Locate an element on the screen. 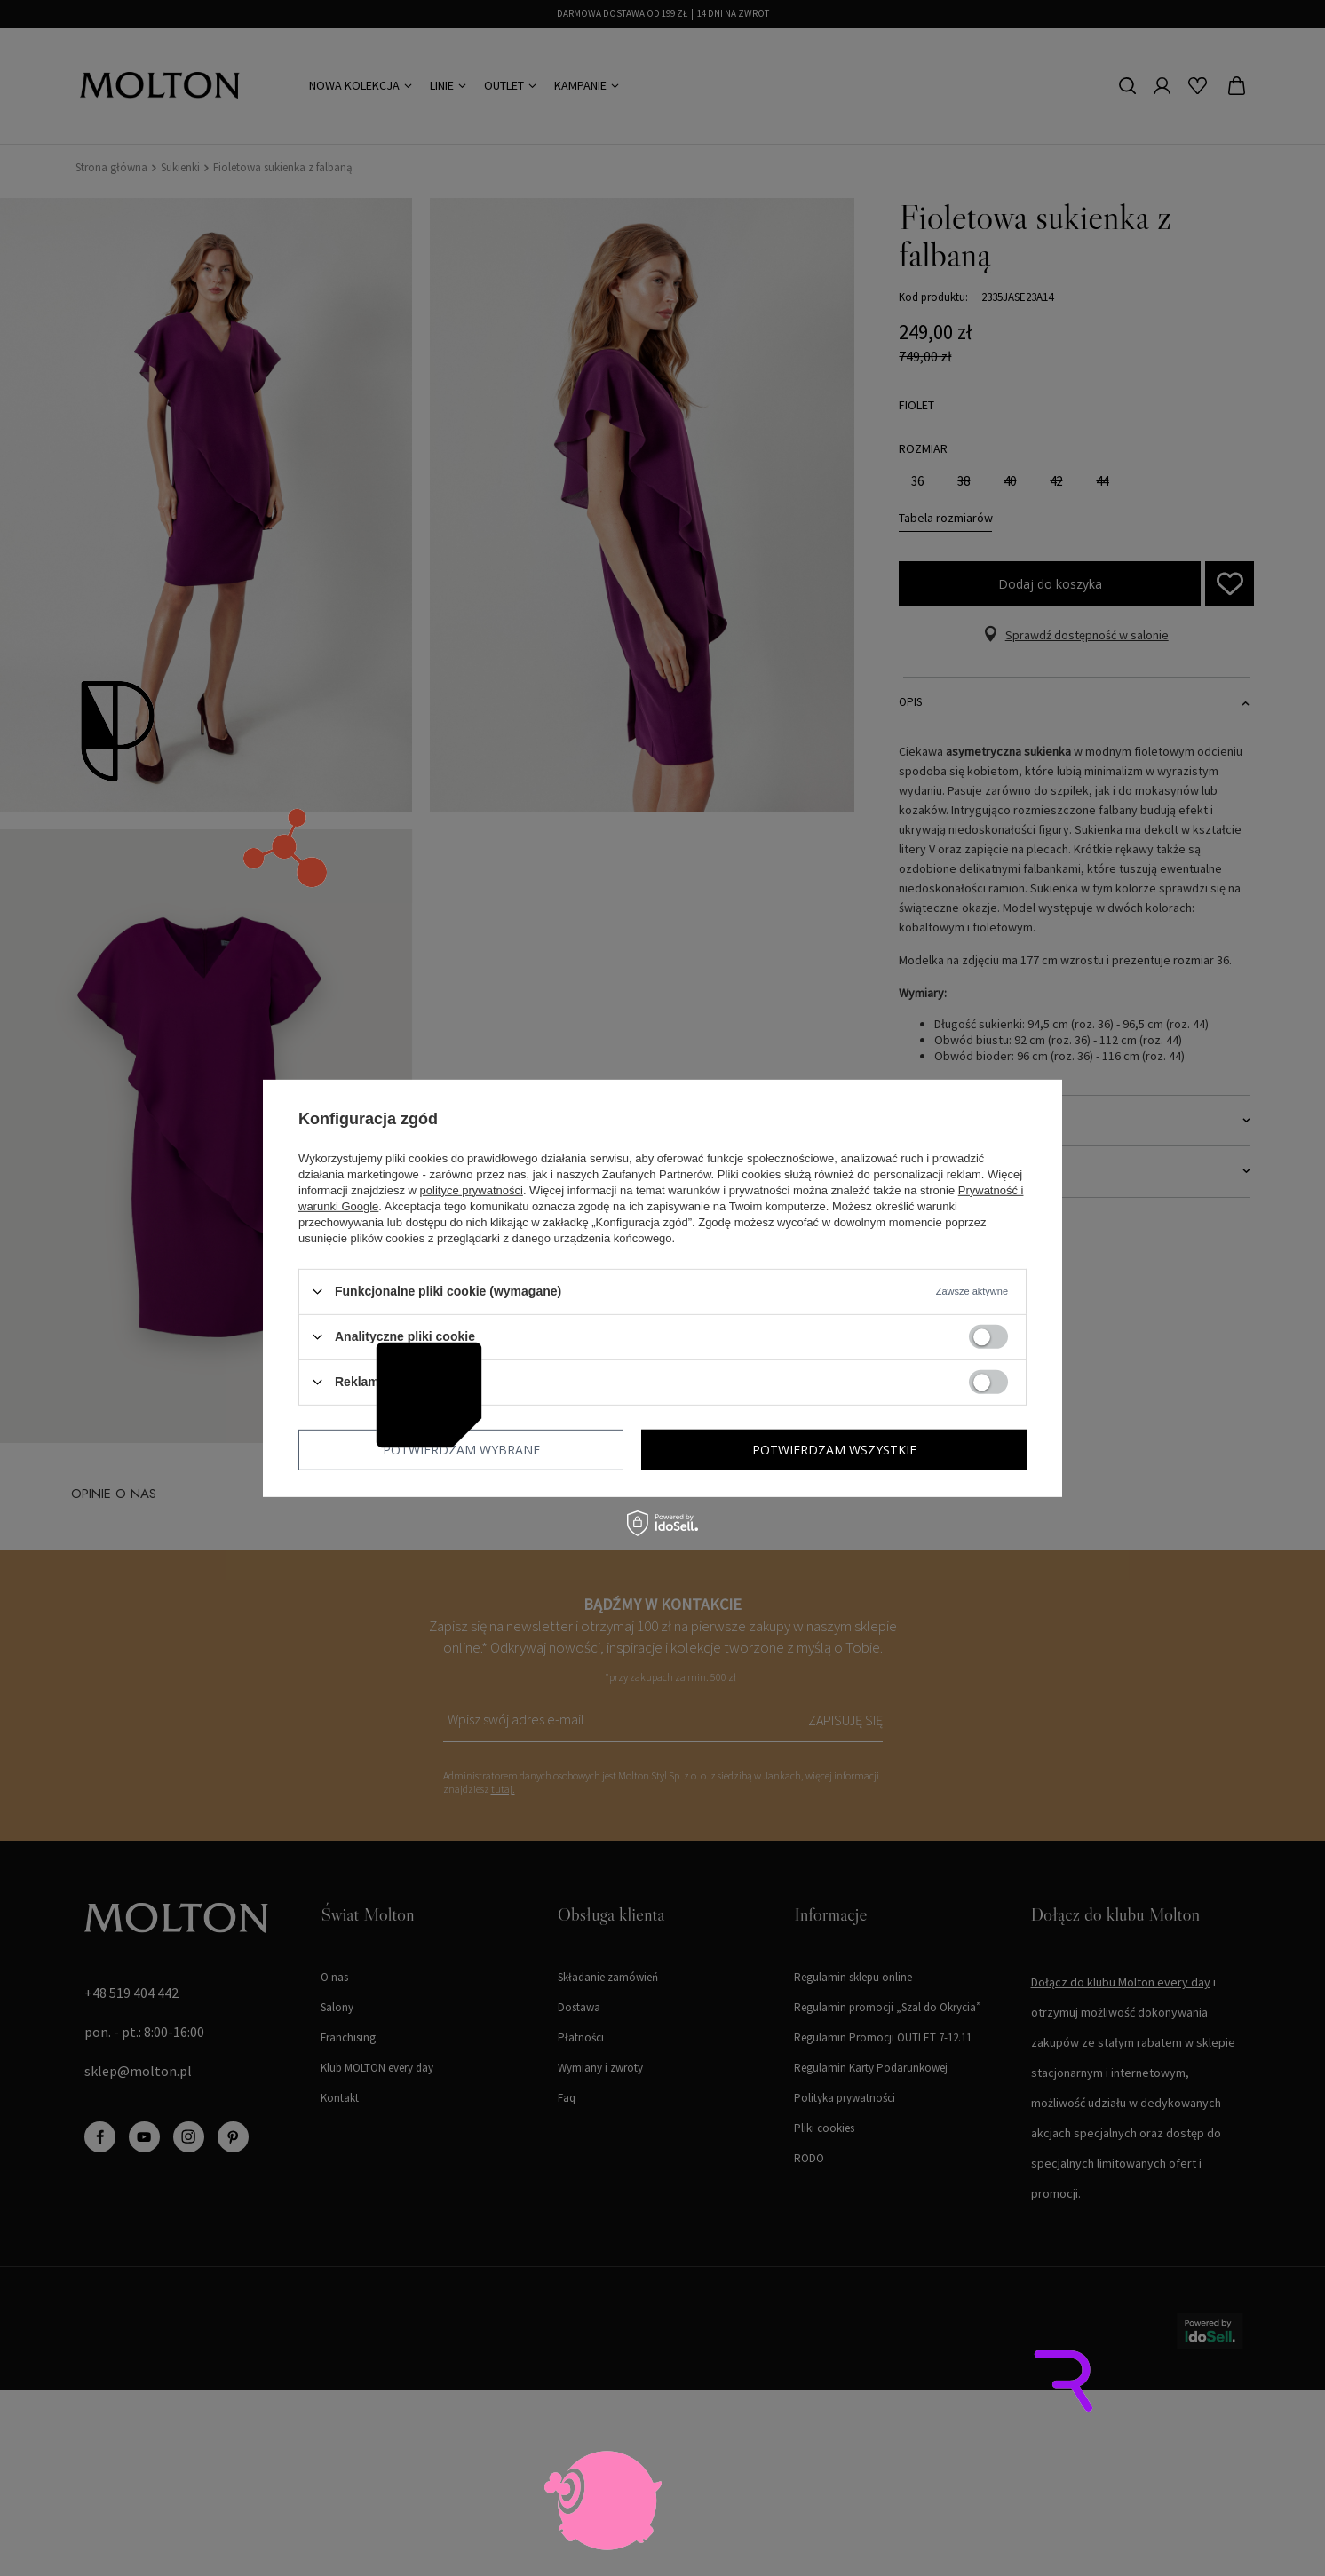 The height and width of the screenshot is (2576, 1325). open the Plurk social networking app is located at coordinates (603, 2501).